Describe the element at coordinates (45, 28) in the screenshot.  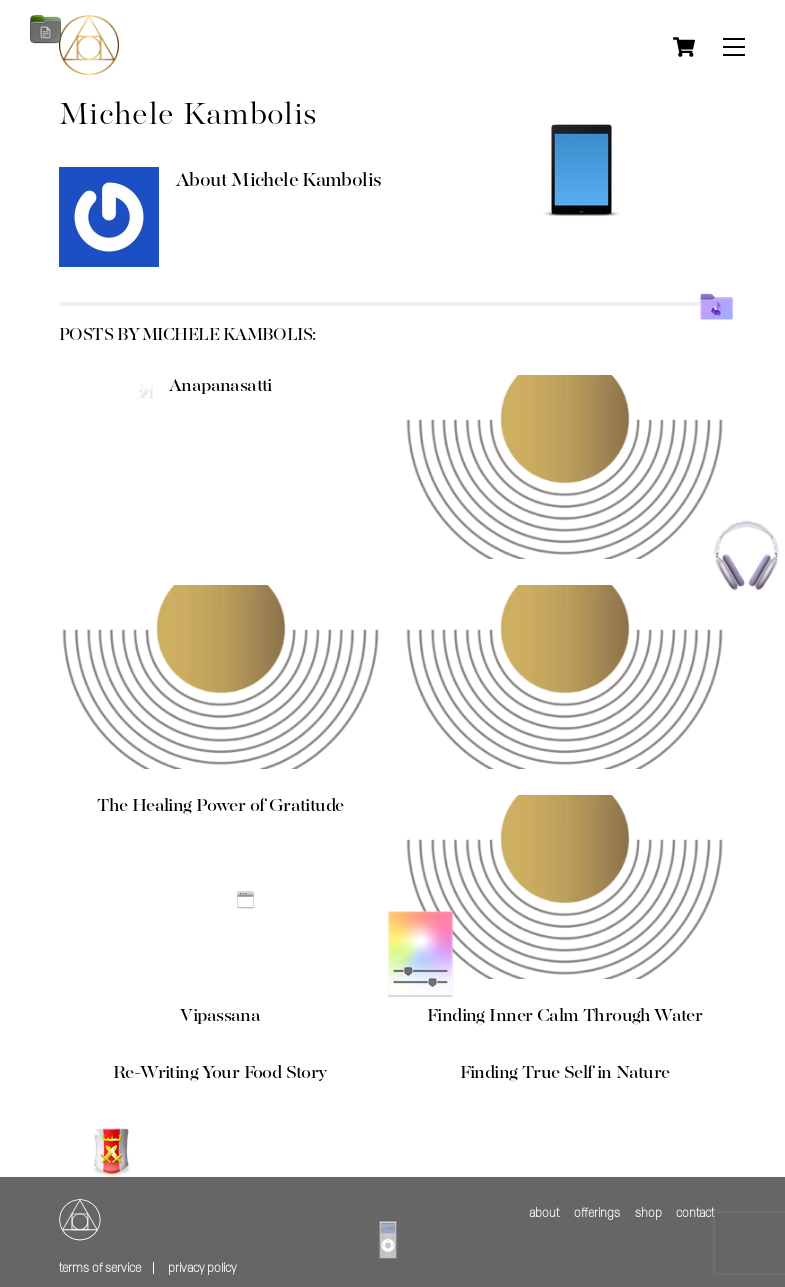
I see `open your documents folder` at that location.